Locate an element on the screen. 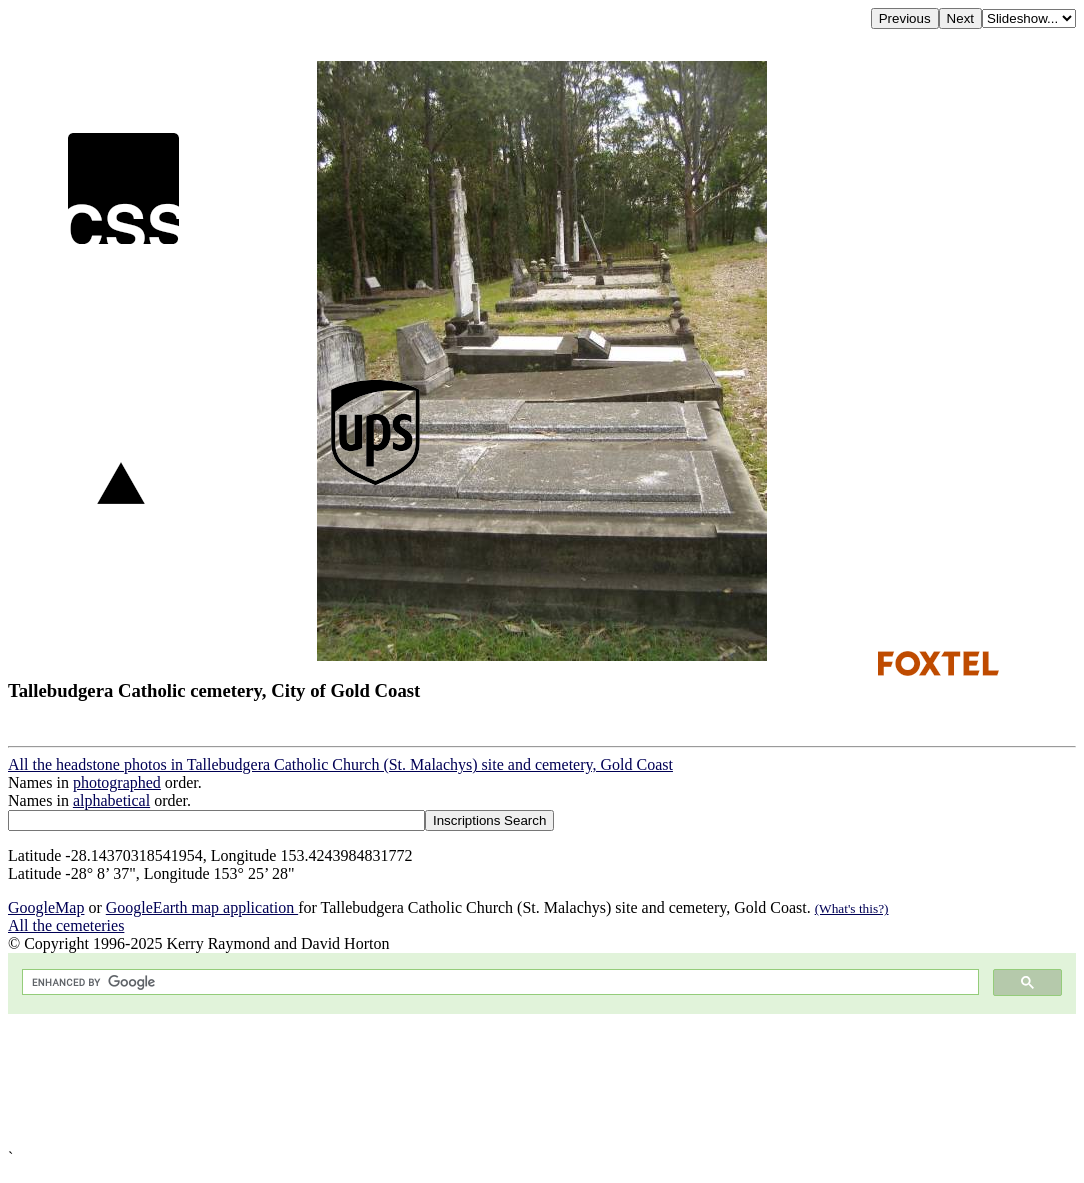 This screenshot has height=1183, width=1084. UPS shipping and delivery services is located at coordinates (375, 432).